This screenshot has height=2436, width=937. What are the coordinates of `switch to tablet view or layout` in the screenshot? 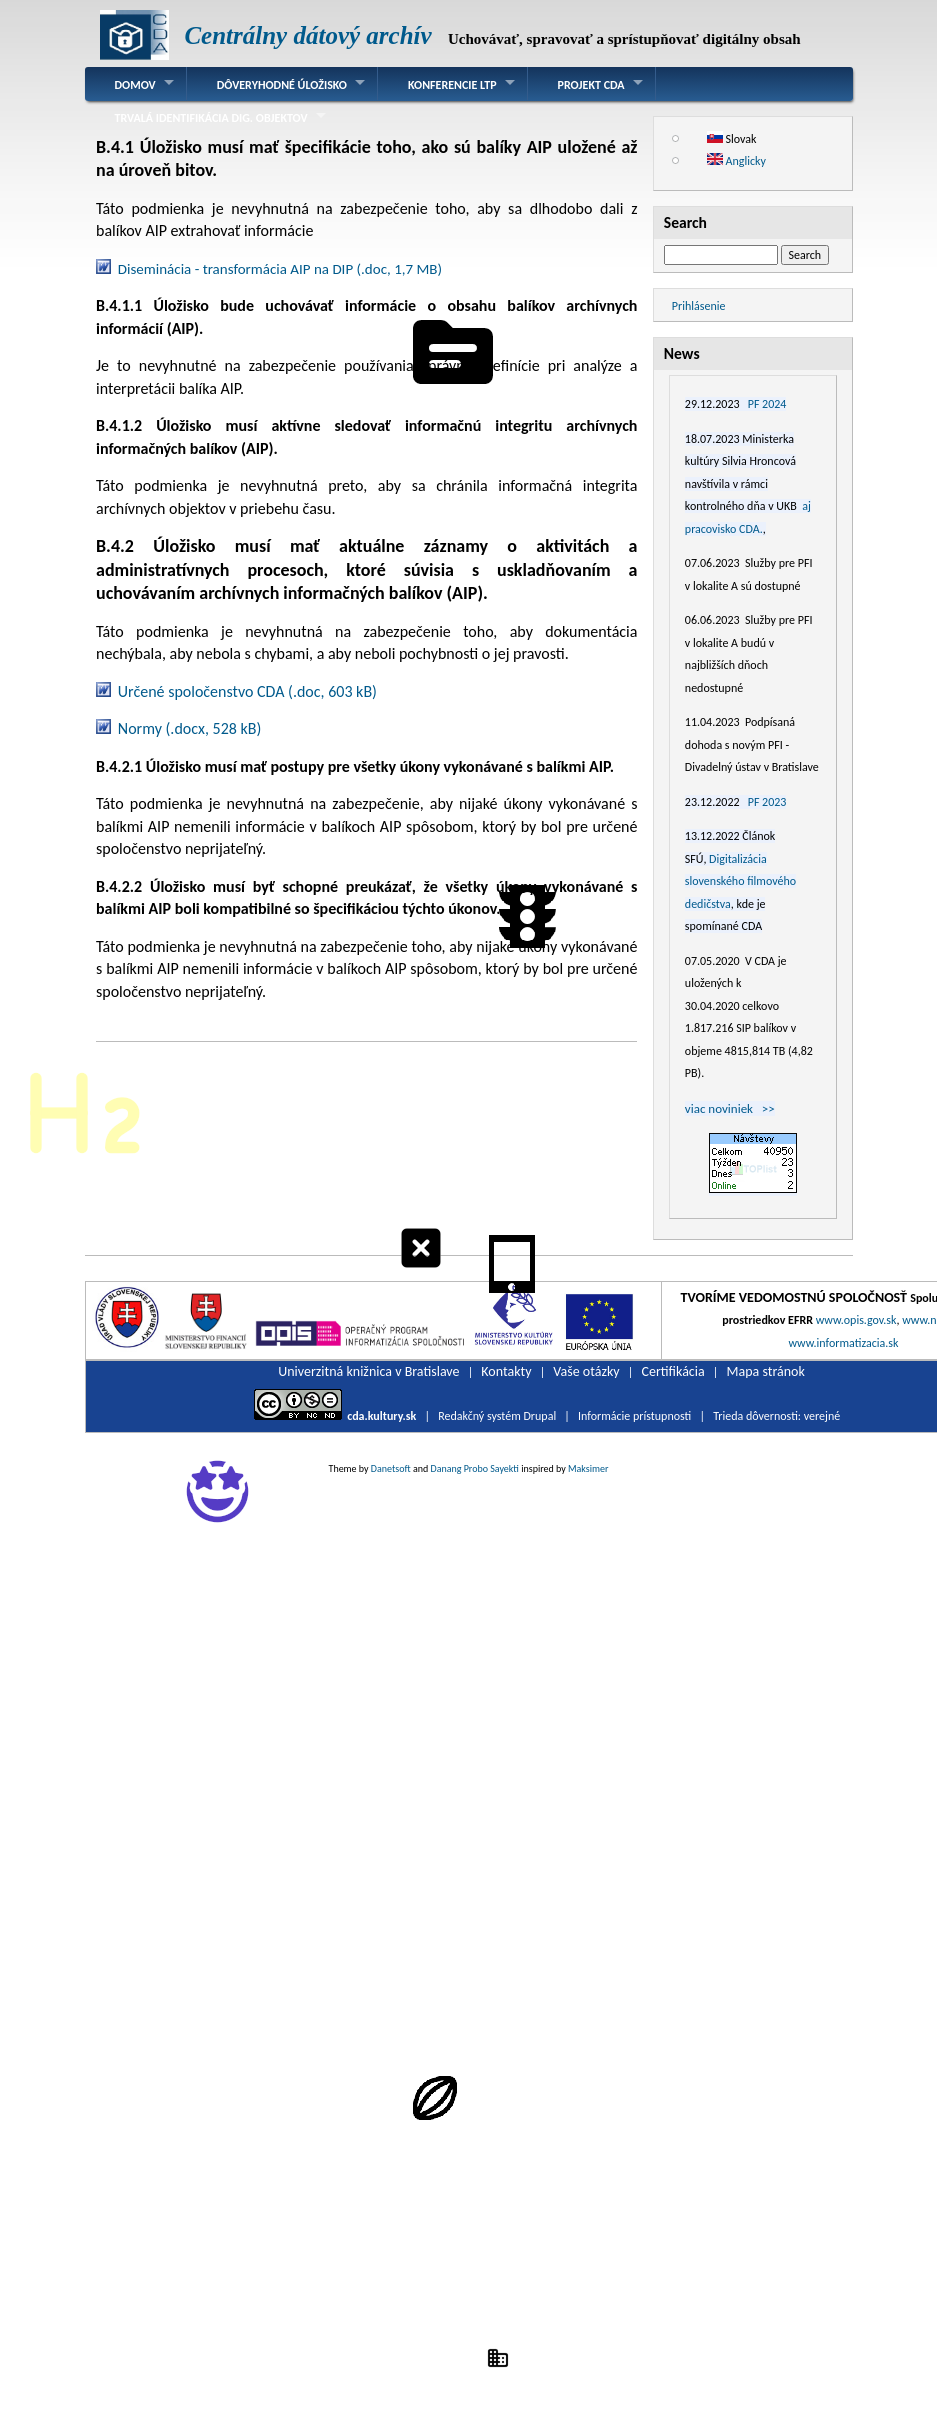 It's located at (513, 1264).